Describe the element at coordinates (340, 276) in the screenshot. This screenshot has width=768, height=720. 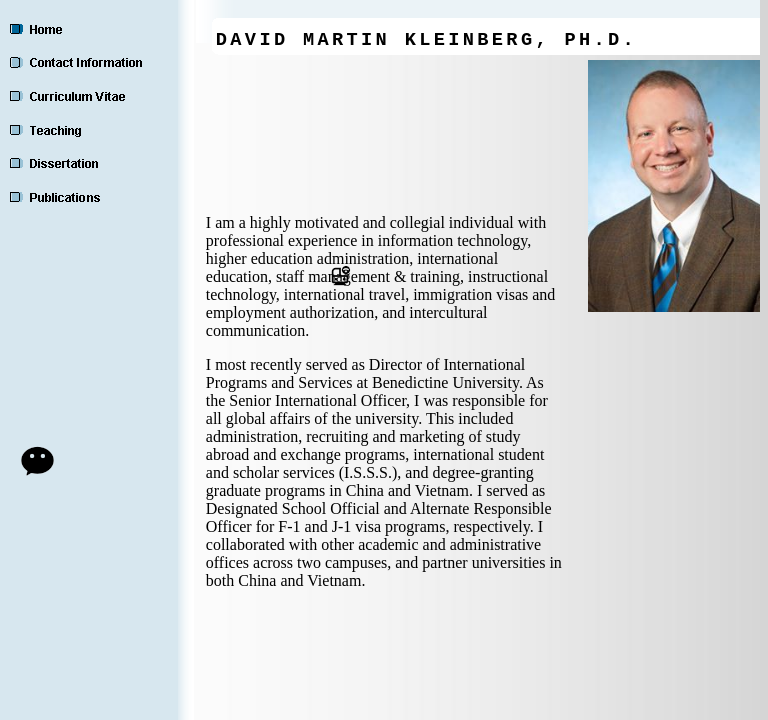
I see `indicates wifi availability on subway or transit` at that location.